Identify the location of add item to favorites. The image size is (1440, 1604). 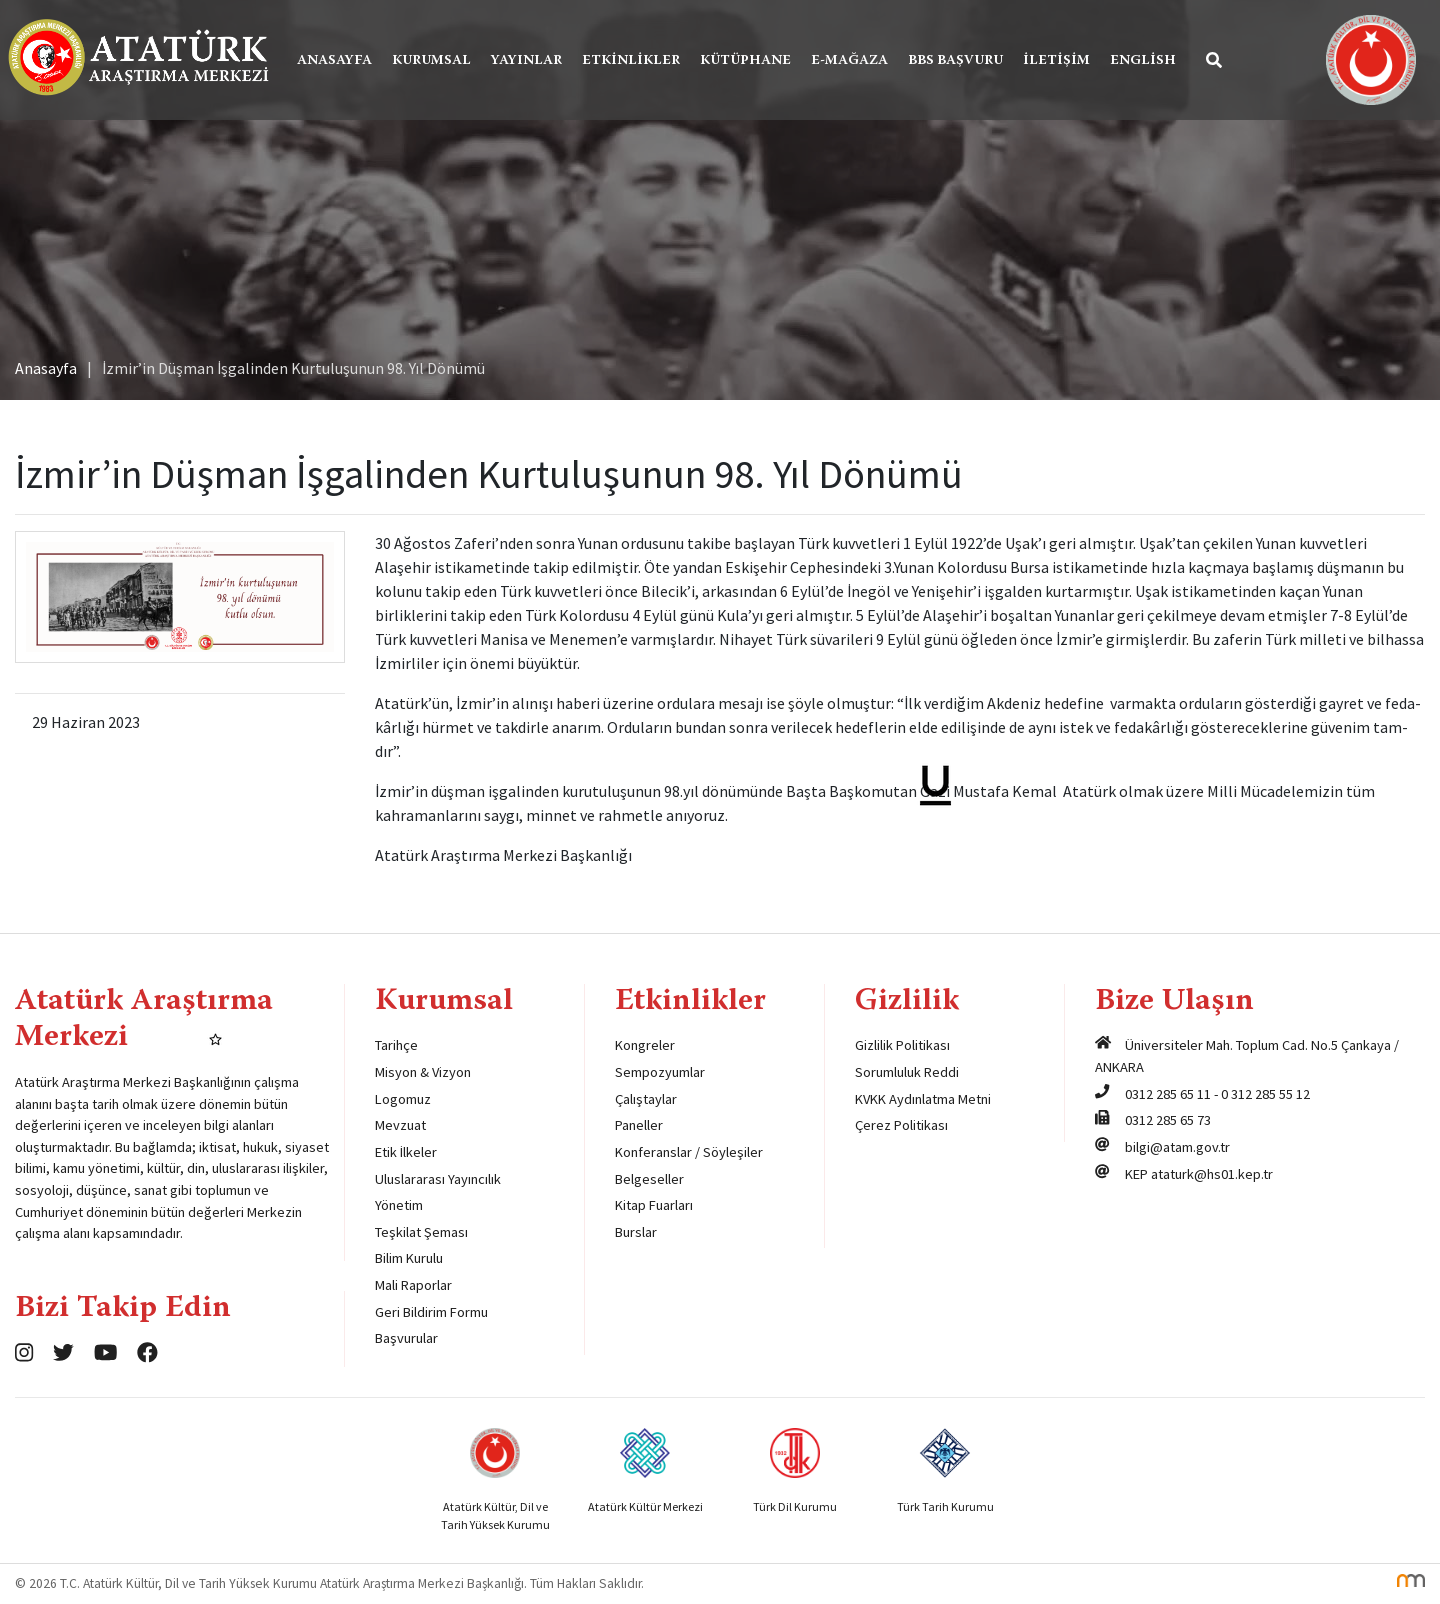
(215, 1039).